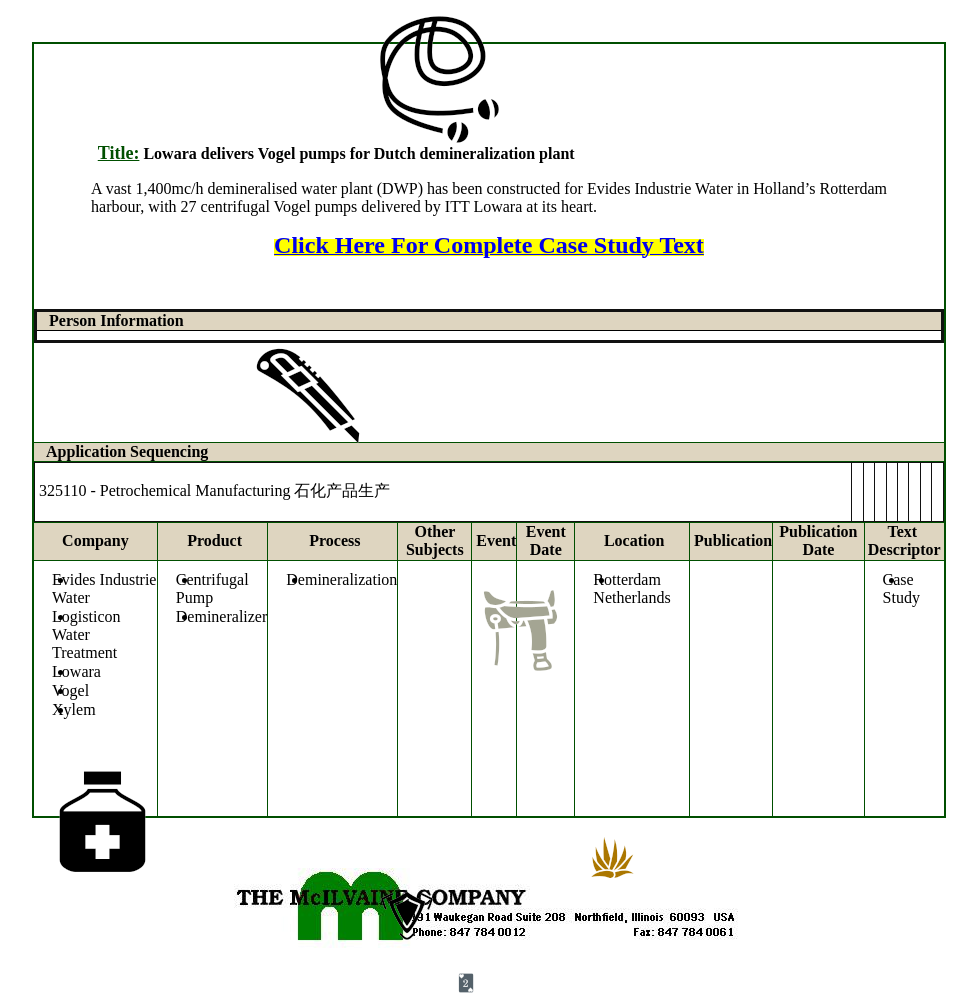  What do you see at coordinates (520, 630) in the screenshot?
I see `equip saddle to mount` at bounding box center [520, 630].